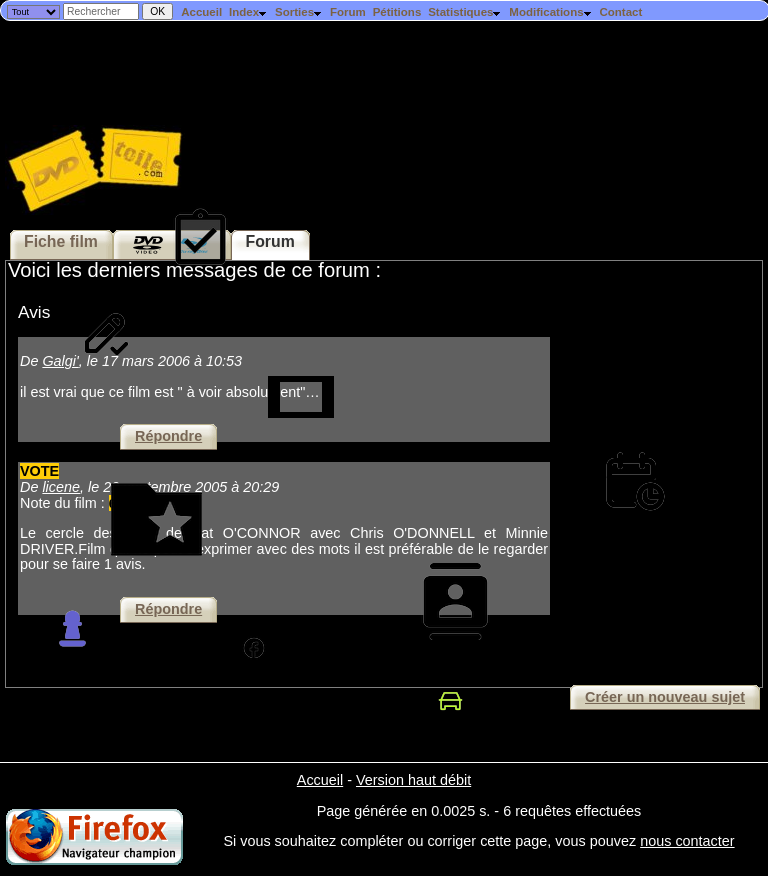 This screenshot has width=768, height=876. Describe the element at coordinates (450, 701) in the screenshot. I see `access vehicle or driving settings` at that location.